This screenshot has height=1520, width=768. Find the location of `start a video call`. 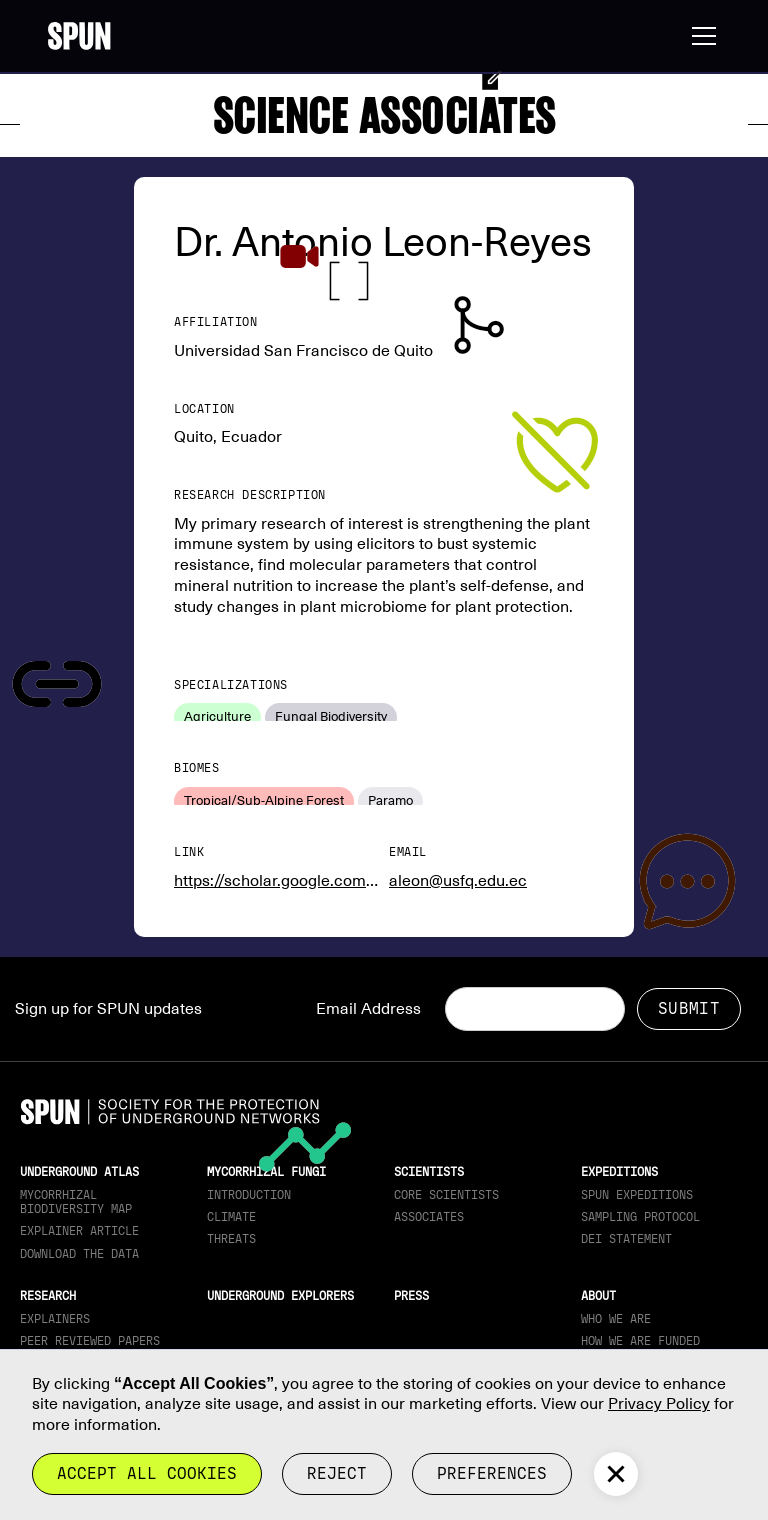

start a video call is located at coordinates (299, 256).